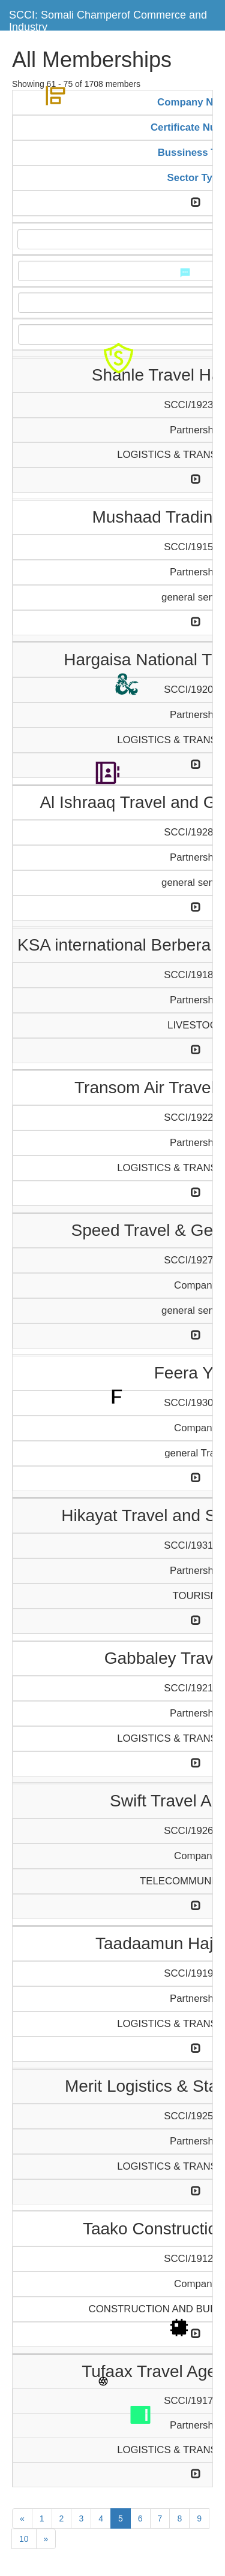  I want to click on view CPU or processor information, so click(179, 2327).